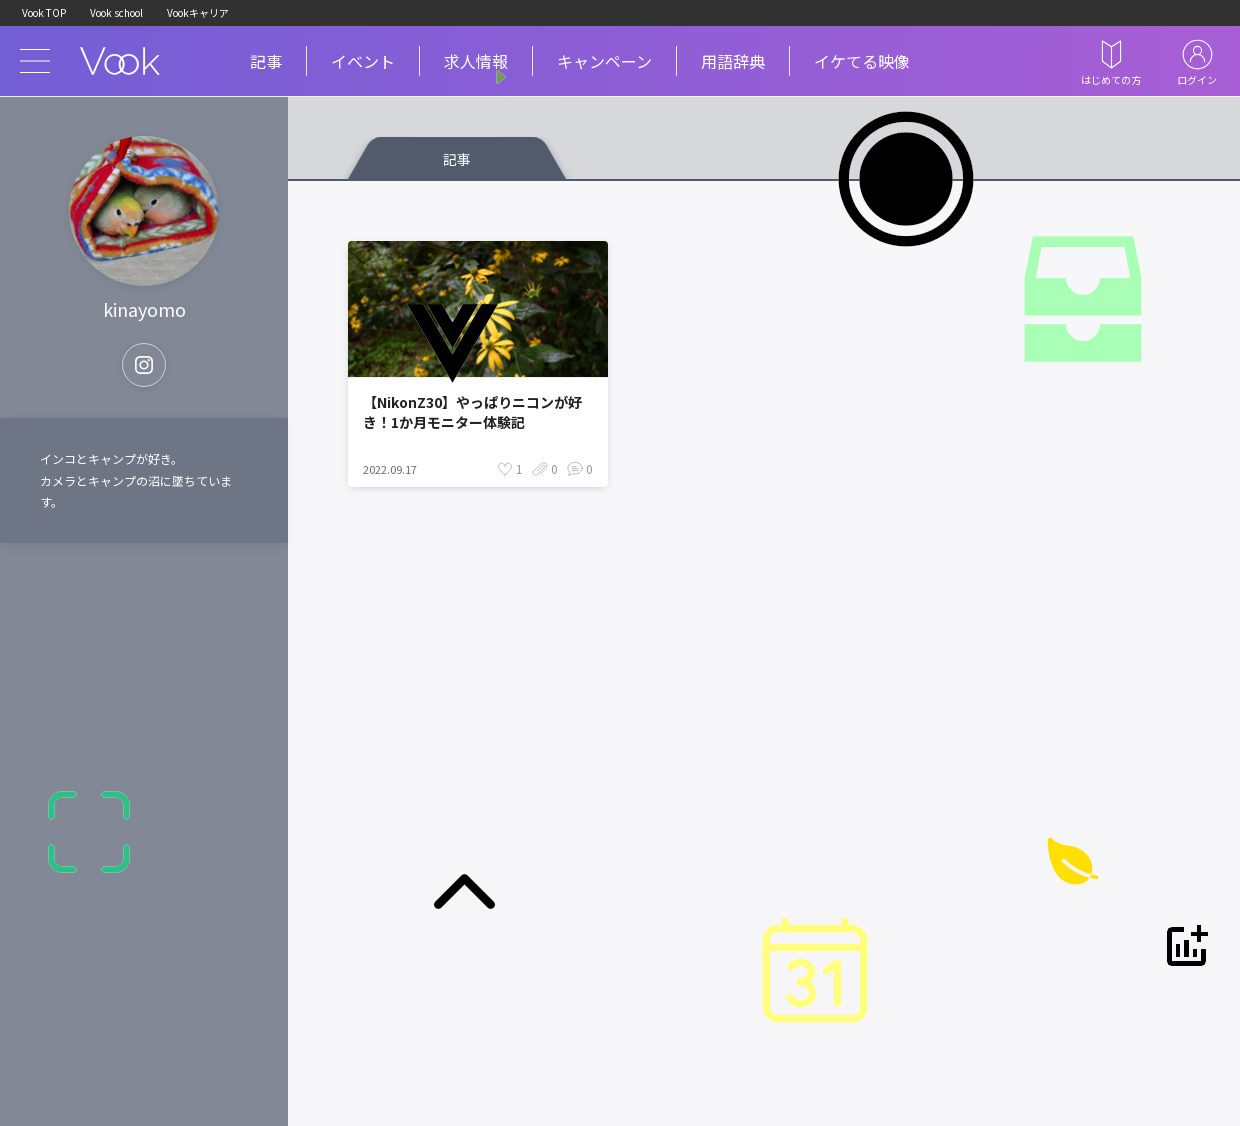 The width and height of the screenshot is (1240, 1126). I want to click on view or select a specific date, so click(815, 970).